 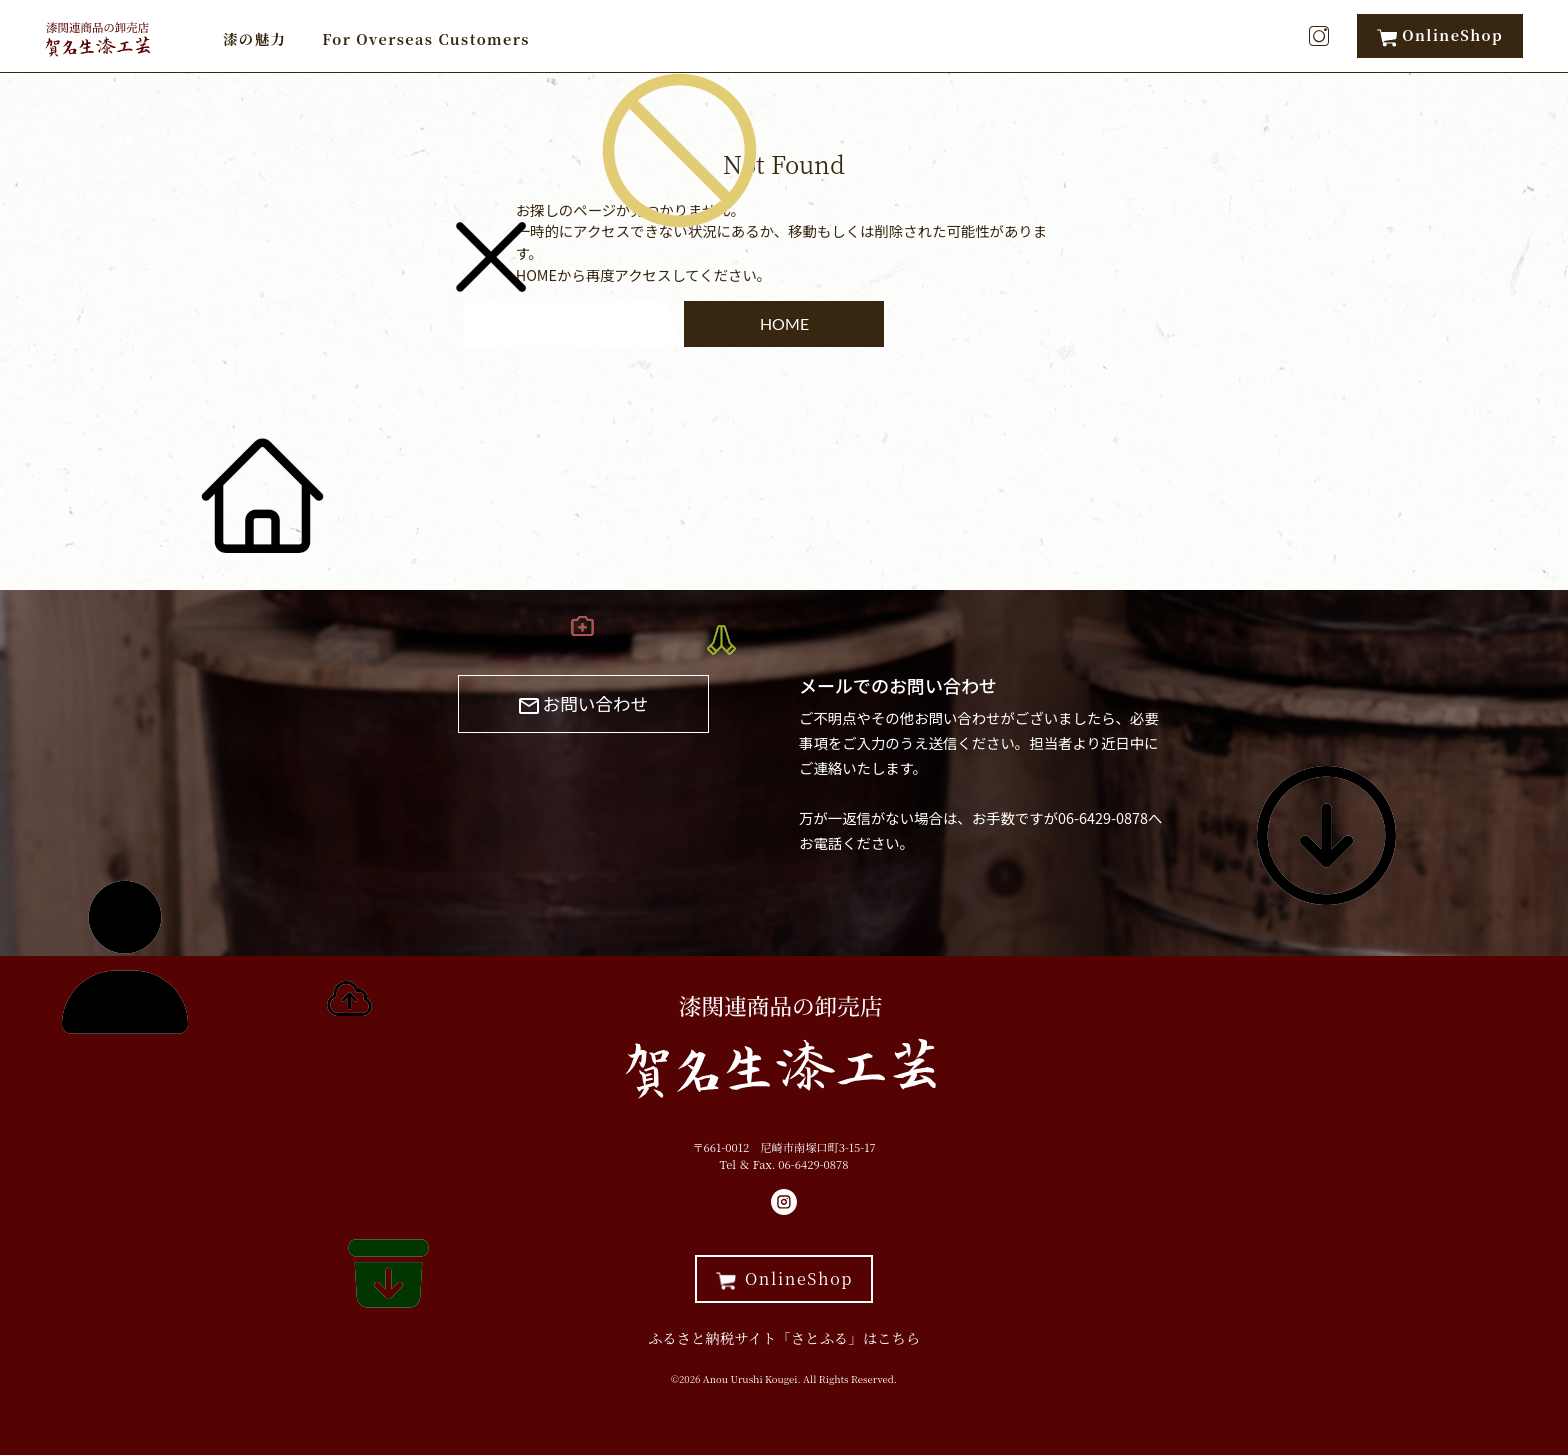 What do you see at coordinates (1326, 835) in the screenshot?
I see `download a file or content` at bounding box center [1326, 835].